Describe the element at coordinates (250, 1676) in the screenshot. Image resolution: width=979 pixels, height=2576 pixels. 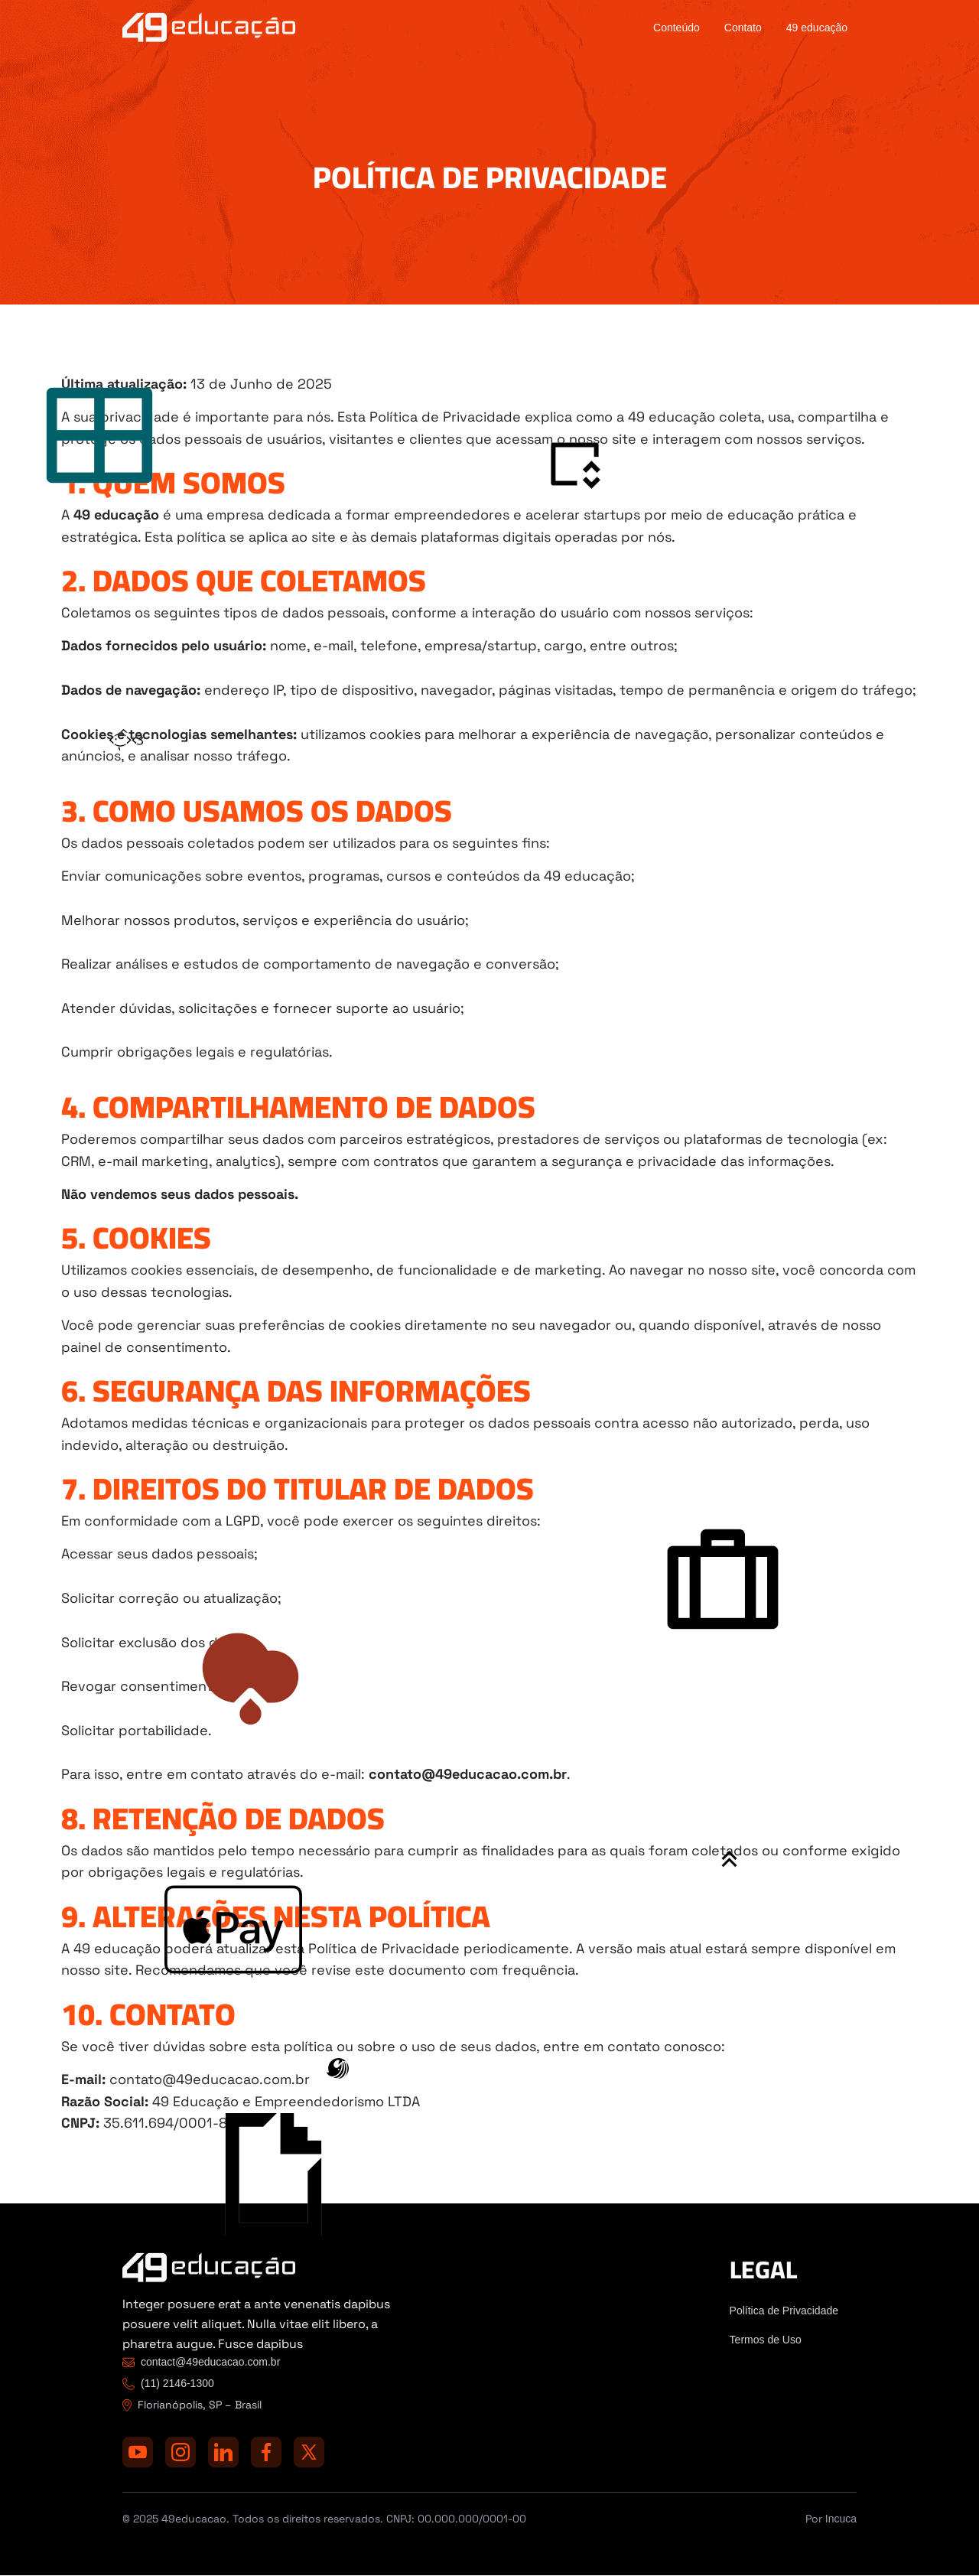
I see `indicates rainy weather conditions` at that location.